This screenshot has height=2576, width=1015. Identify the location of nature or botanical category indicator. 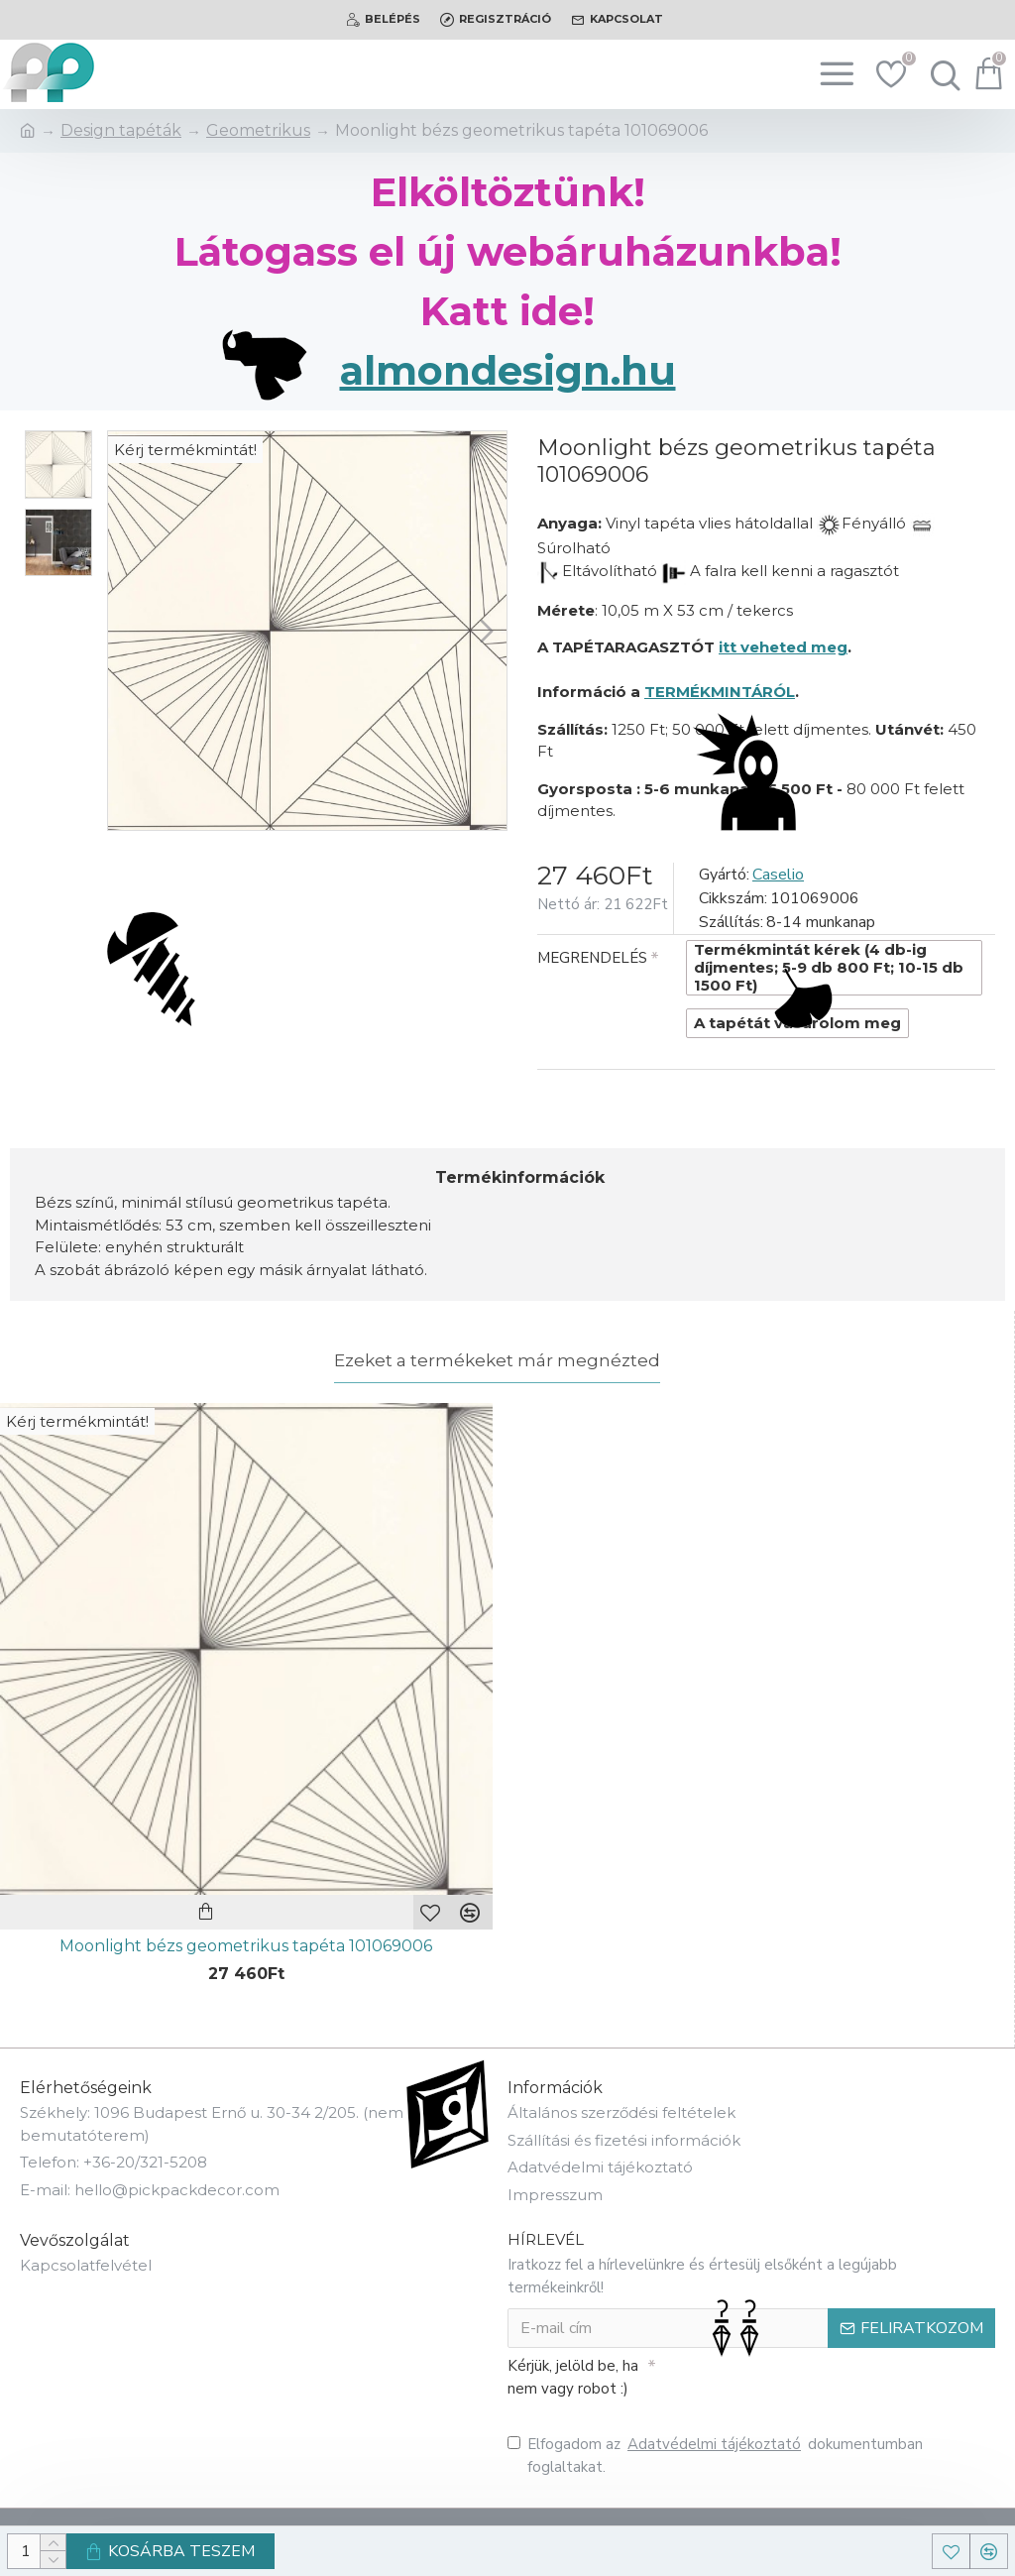
(803, 997).